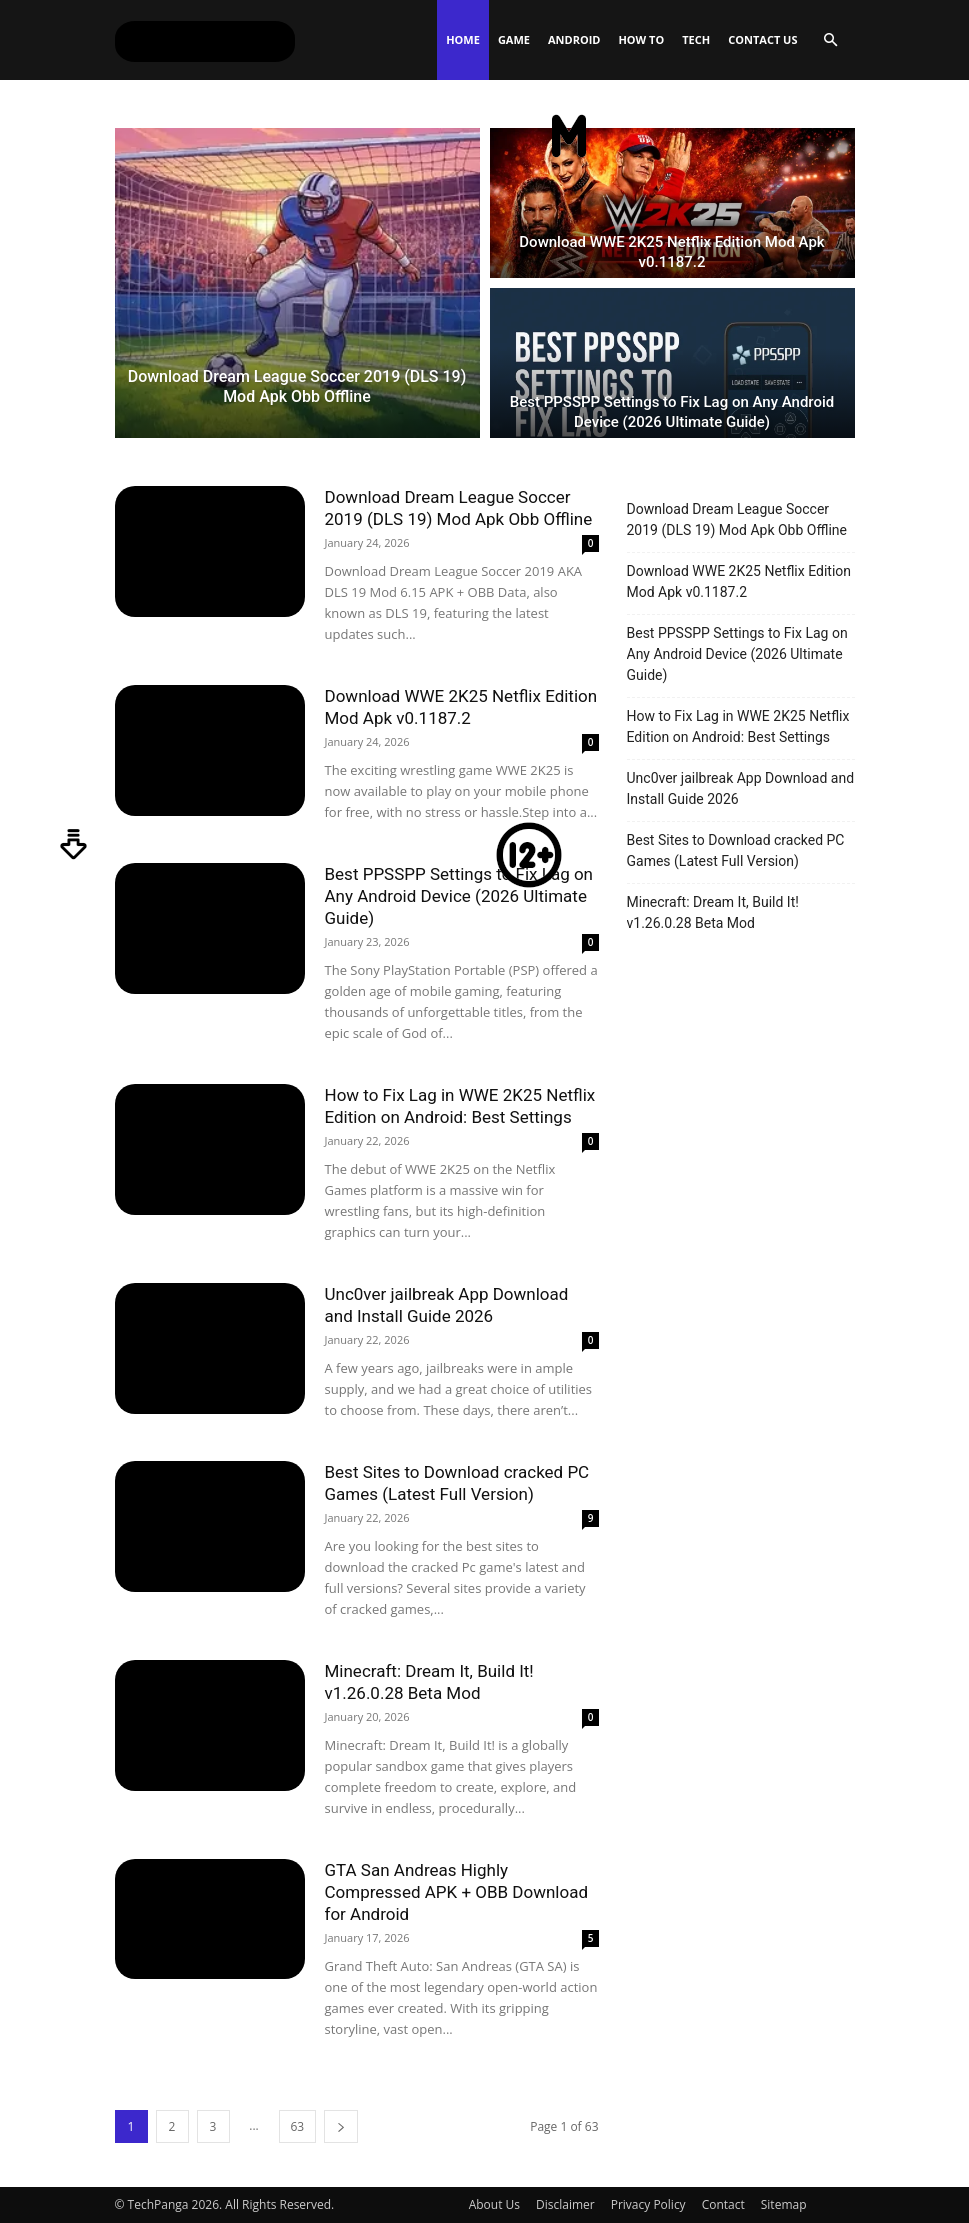 The width and height of the screenshot is (969, 2223). I want to click on indicates content rated for ages 12 and older, so click(529, 855).